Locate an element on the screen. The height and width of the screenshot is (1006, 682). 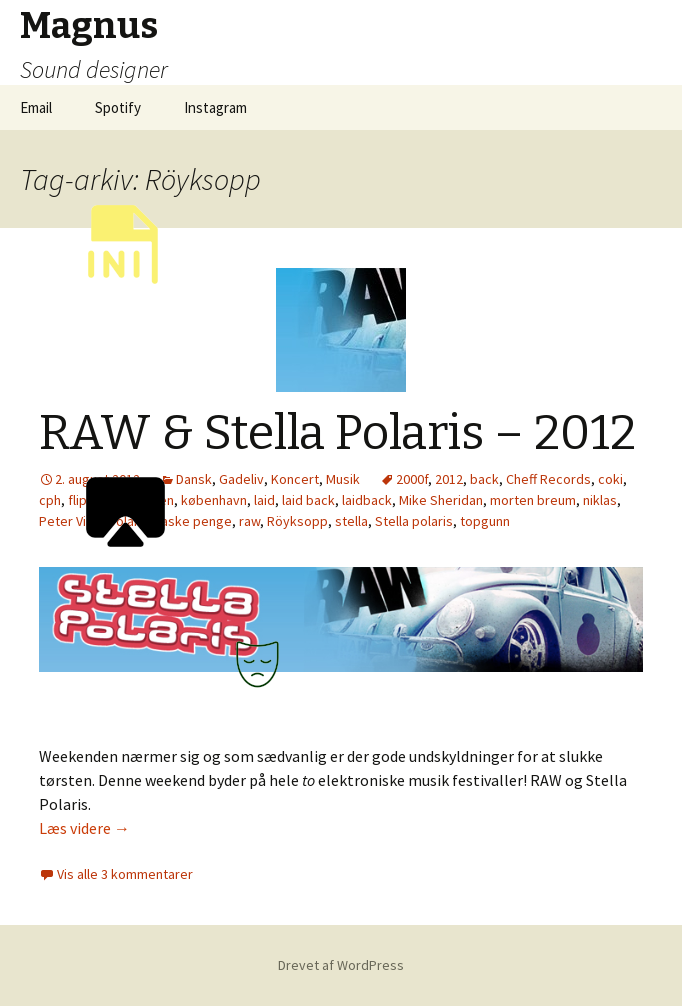
indicates sad or negative mood/emotion is located at coordinates (257, 662).